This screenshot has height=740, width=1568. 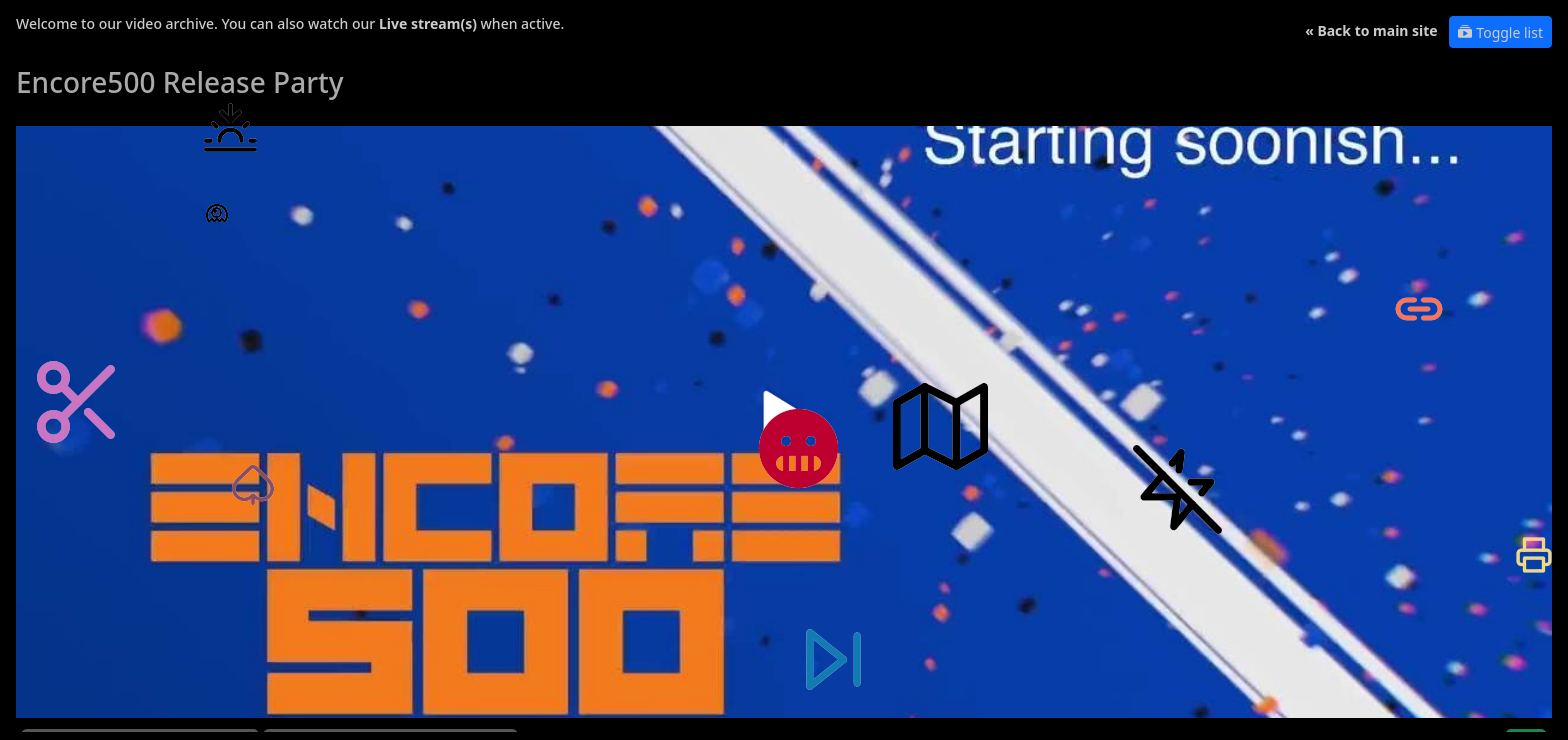 What do you see at coordinates (940, 426) in the screenshot?
I see `view map or navigation` at bounding box center [940, 426].